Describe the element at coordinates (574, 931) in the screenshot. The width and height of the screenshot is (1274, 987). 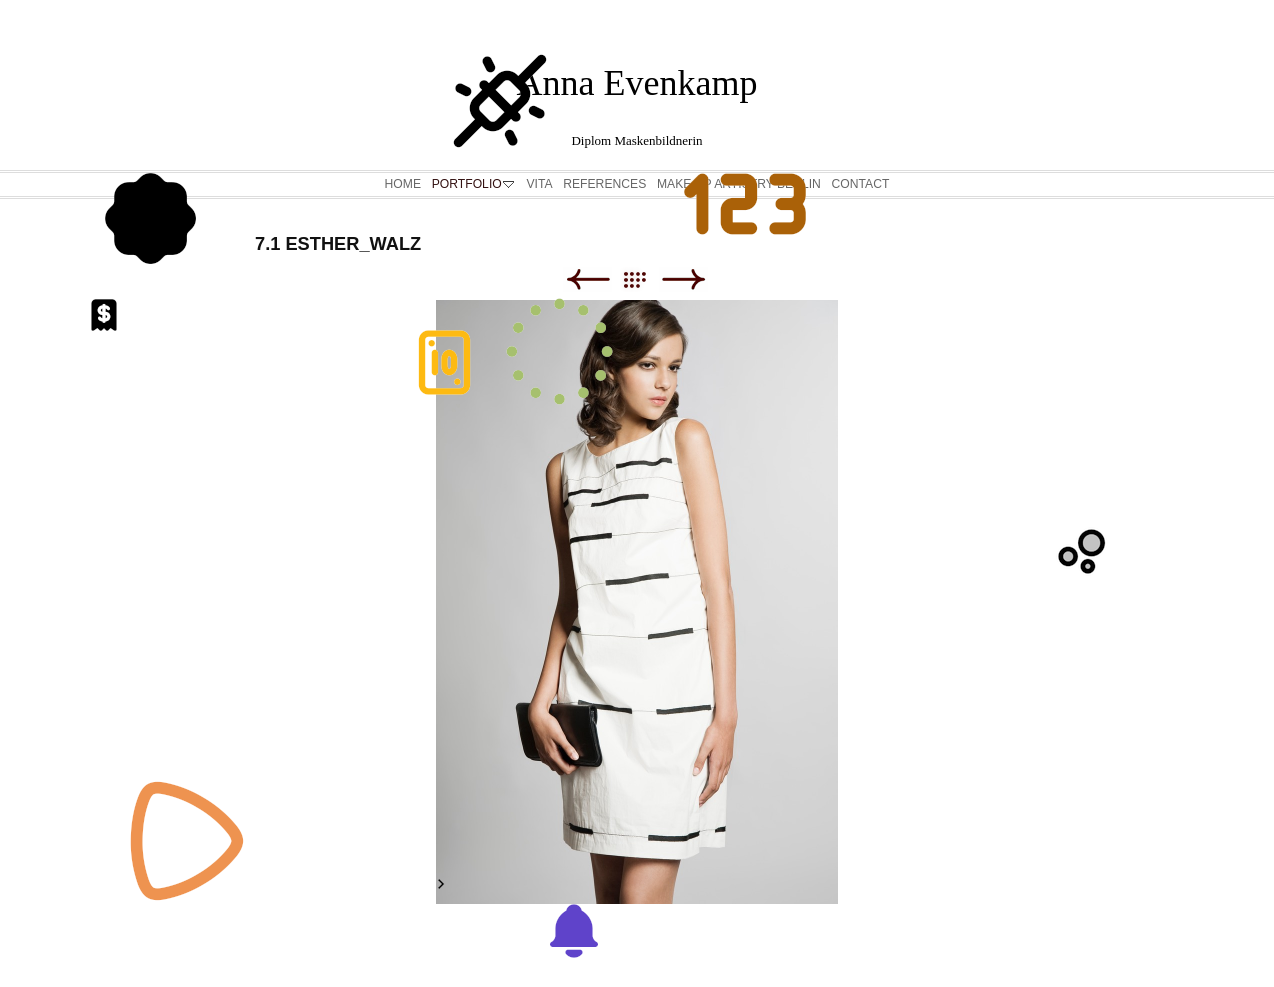
I see `view notifications` at that location.